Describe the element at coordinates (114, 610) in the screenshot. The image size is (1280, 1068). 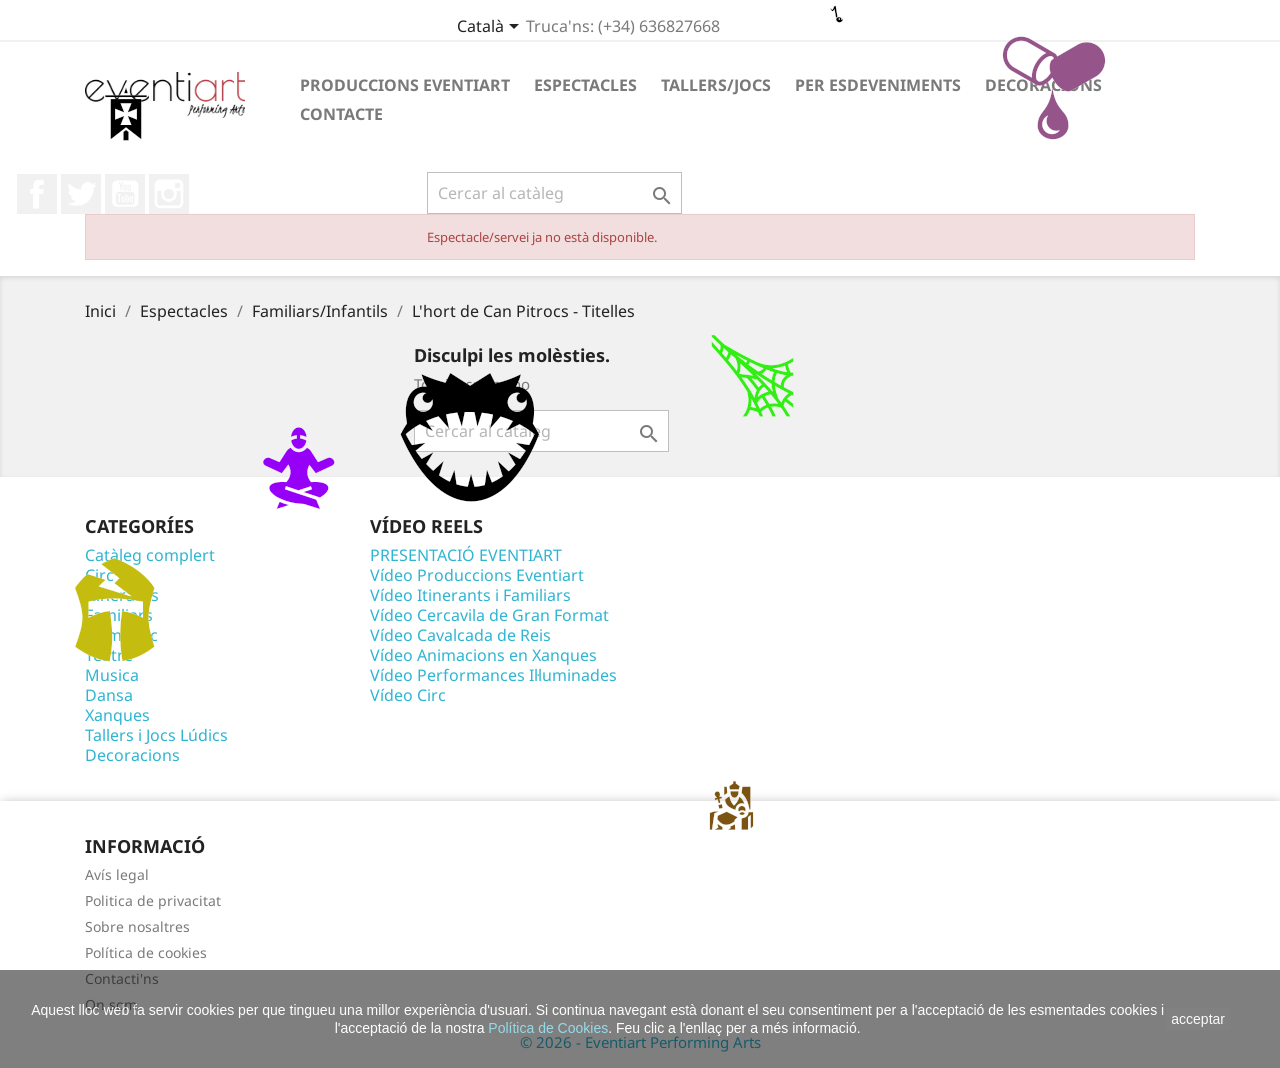
I see `indicates damaged or broken armor status` at that location.